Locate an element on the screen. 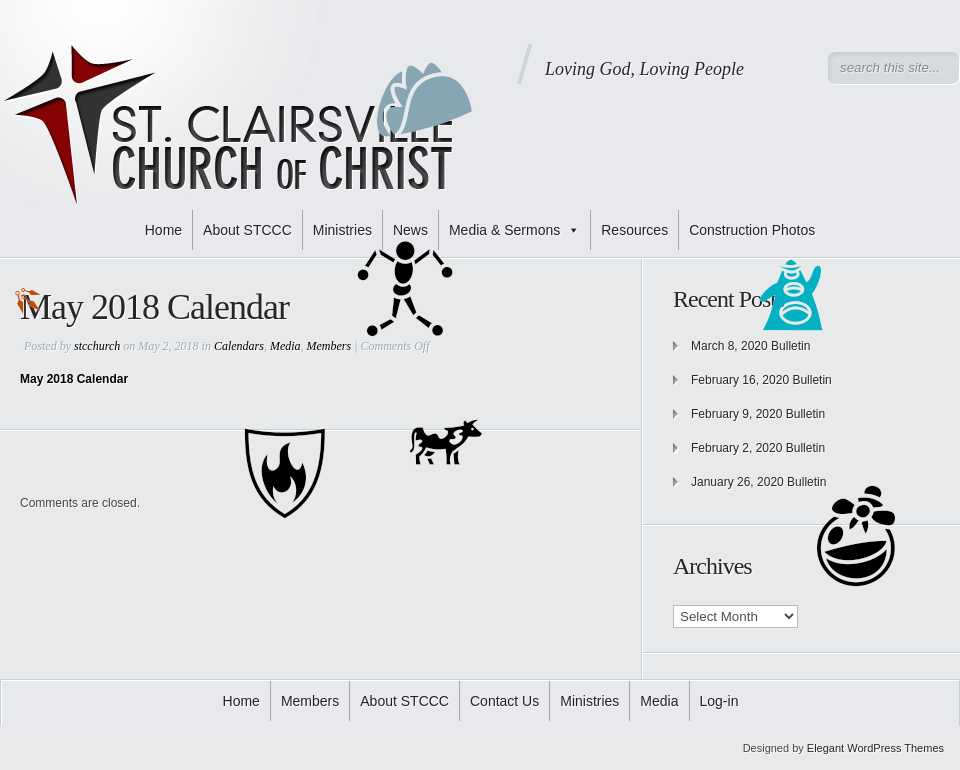 The width and height of the screenshot is (960, 770). activate fire protection or resistance is located at coordinates (284, 473).